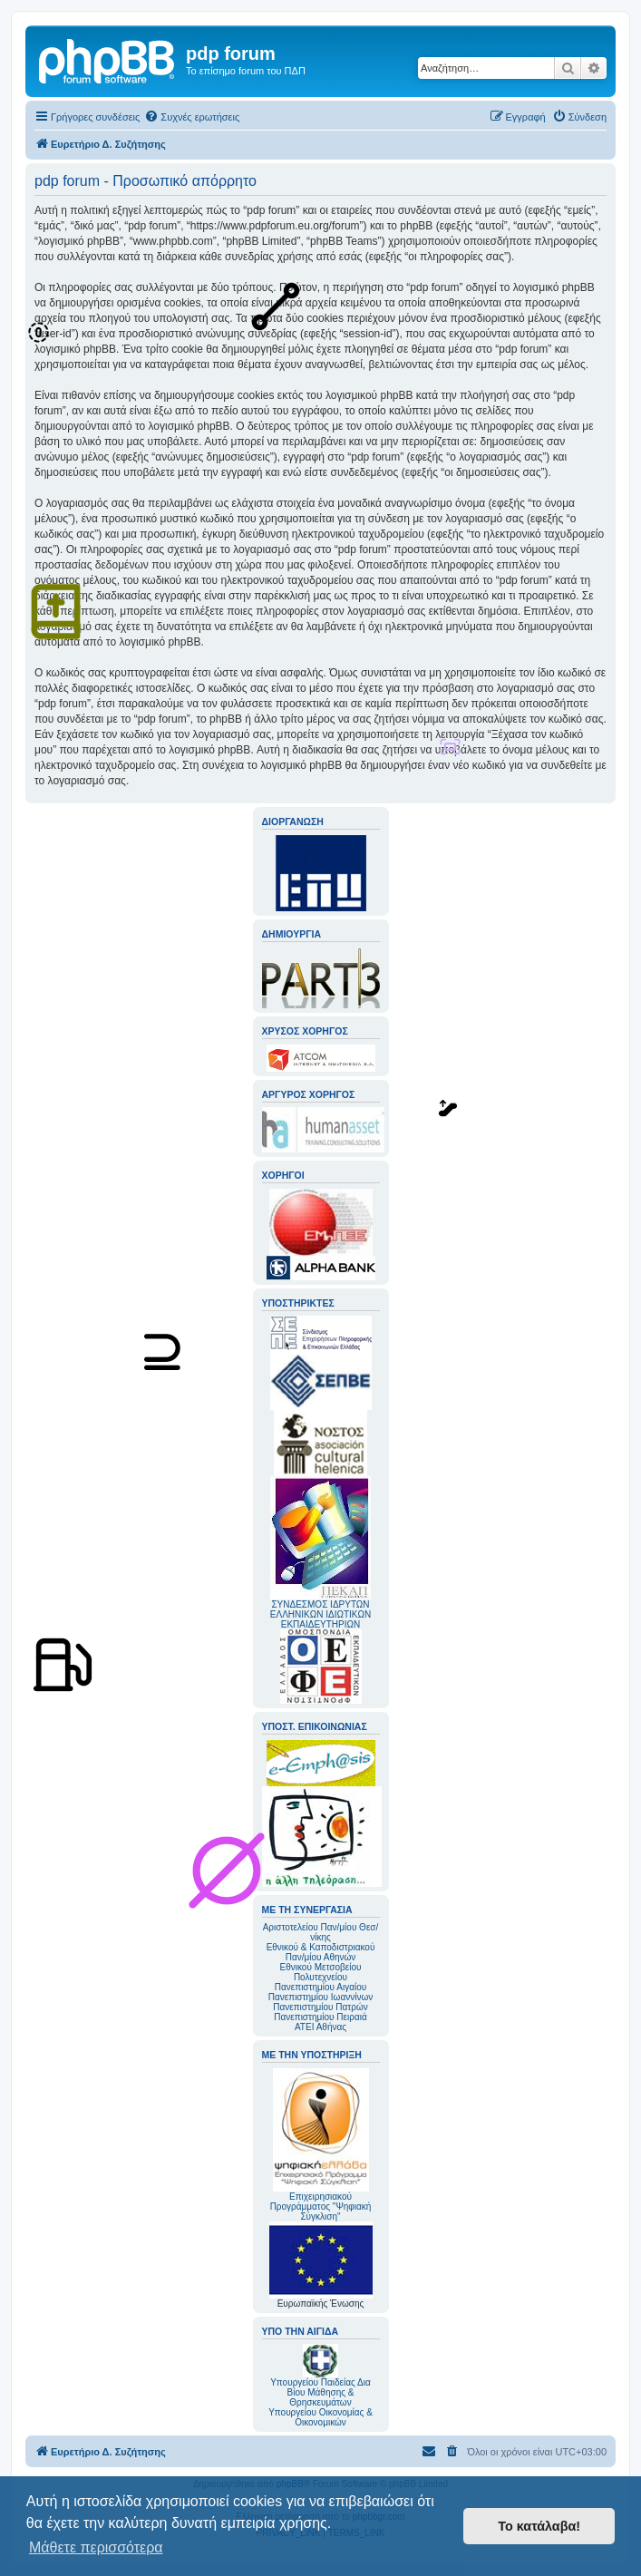 The width and height of the screenshot is (641, 2576). What do you see at coordinates (38, 332) in the screenshot?
I see `indicates a pending or in-progress state` at bounding box center [38, 332].